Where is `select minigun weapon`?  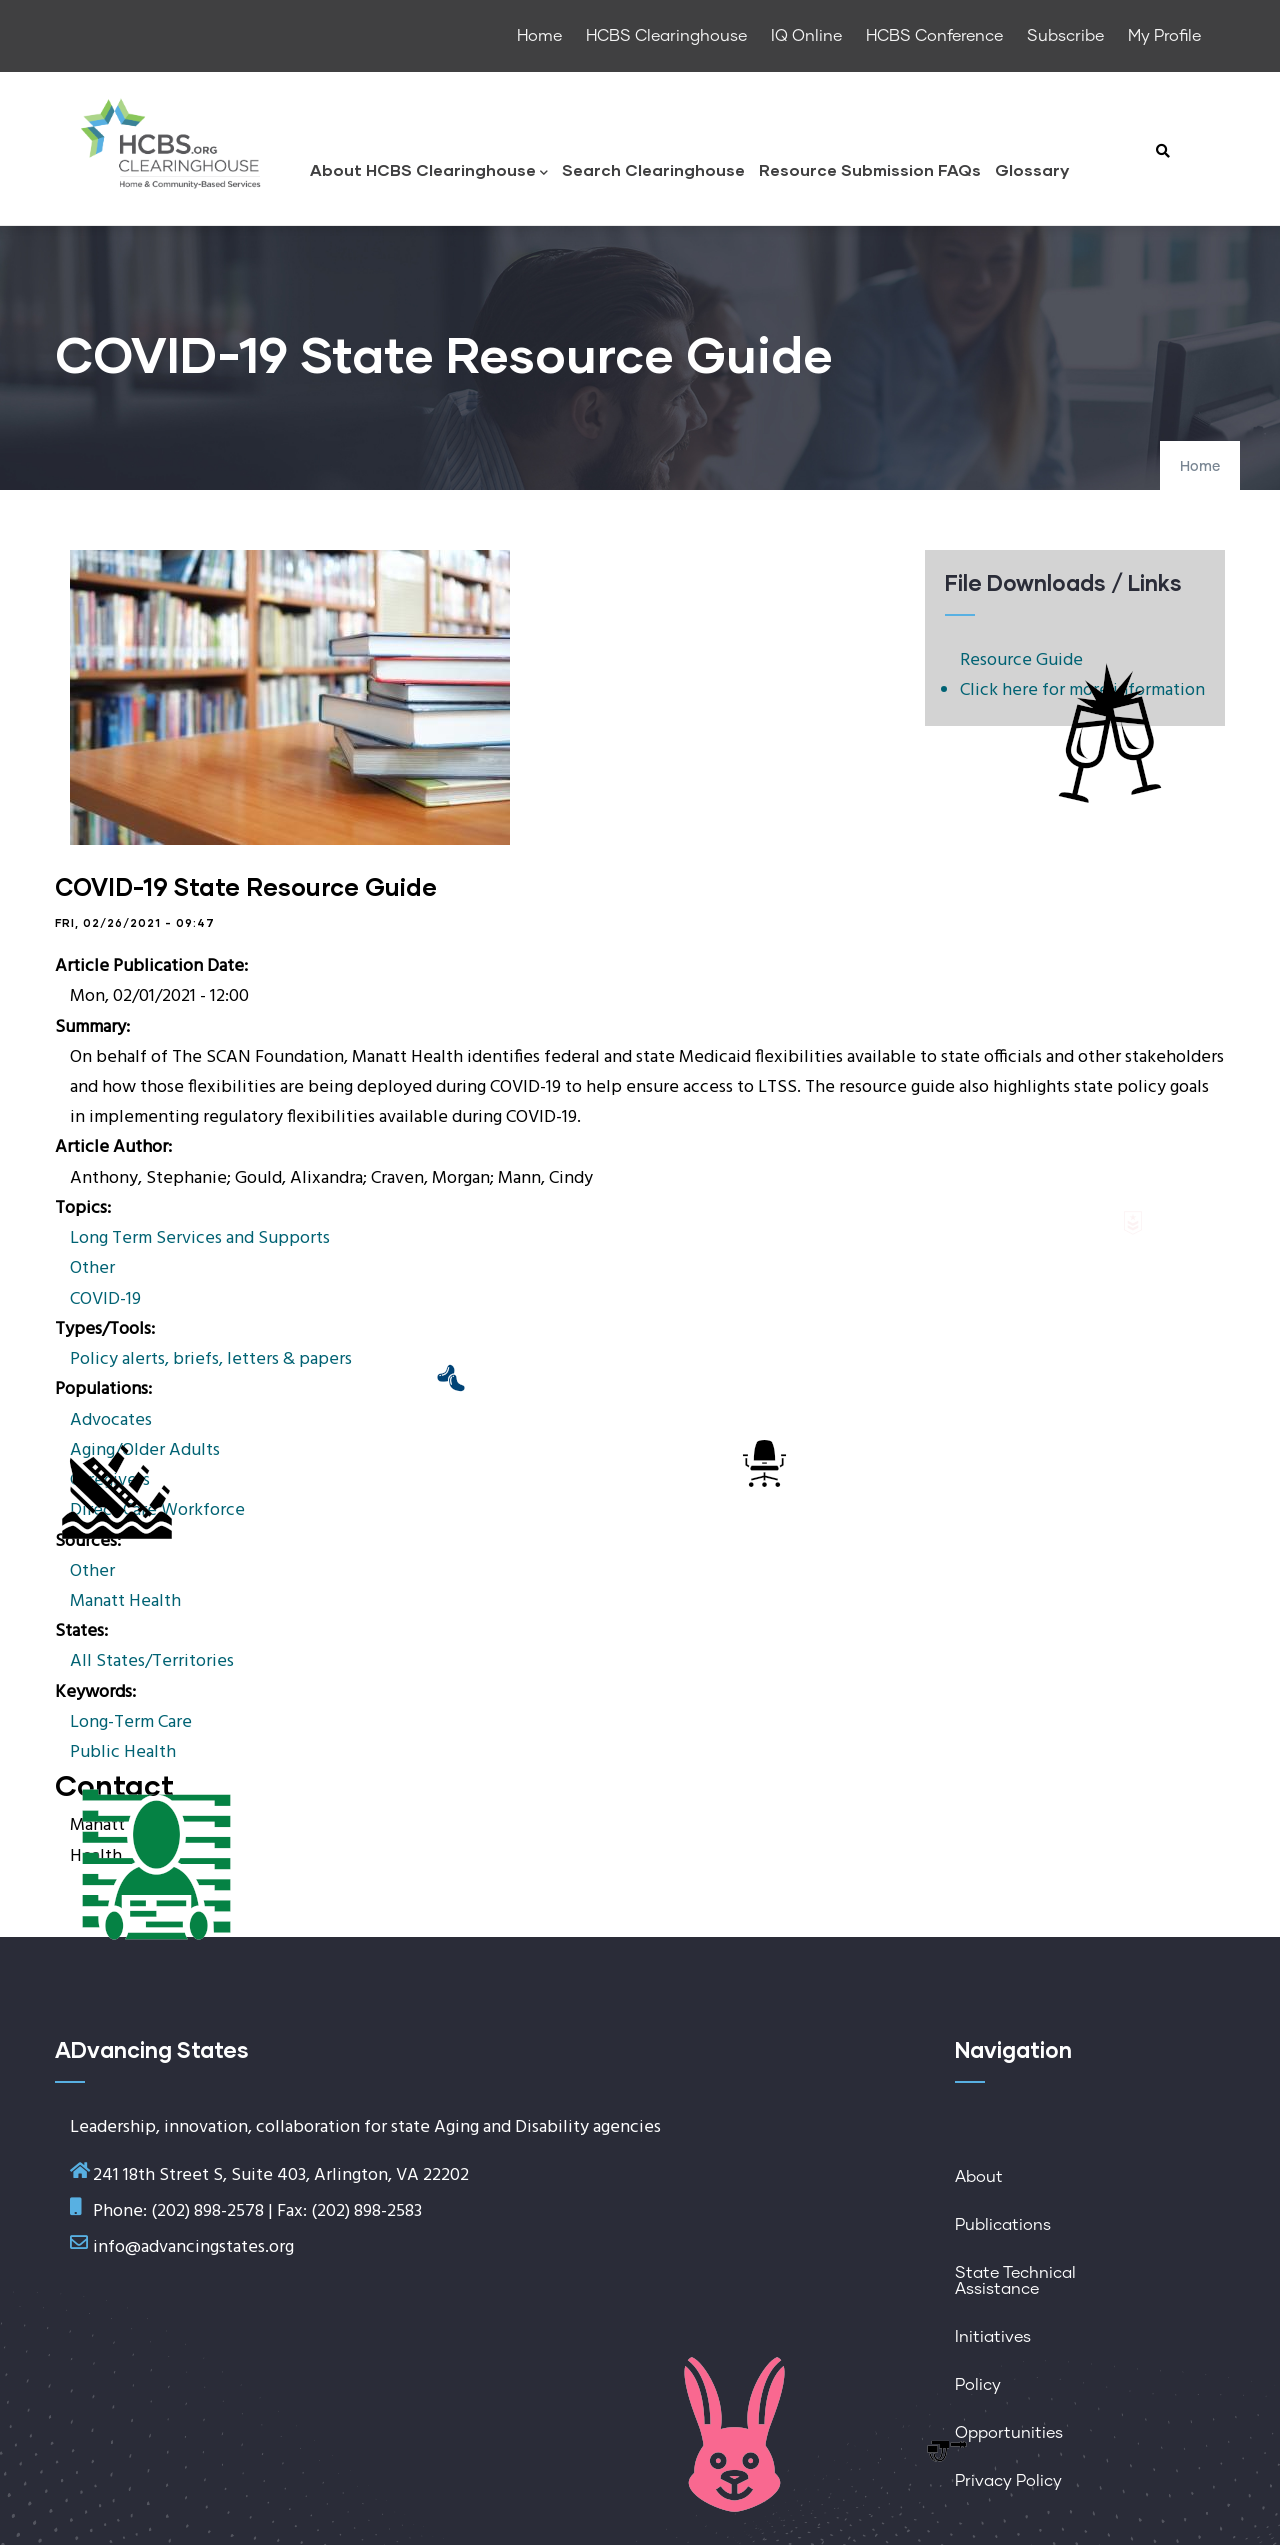
select minigun weapon is located at coordinates (947, 2446).